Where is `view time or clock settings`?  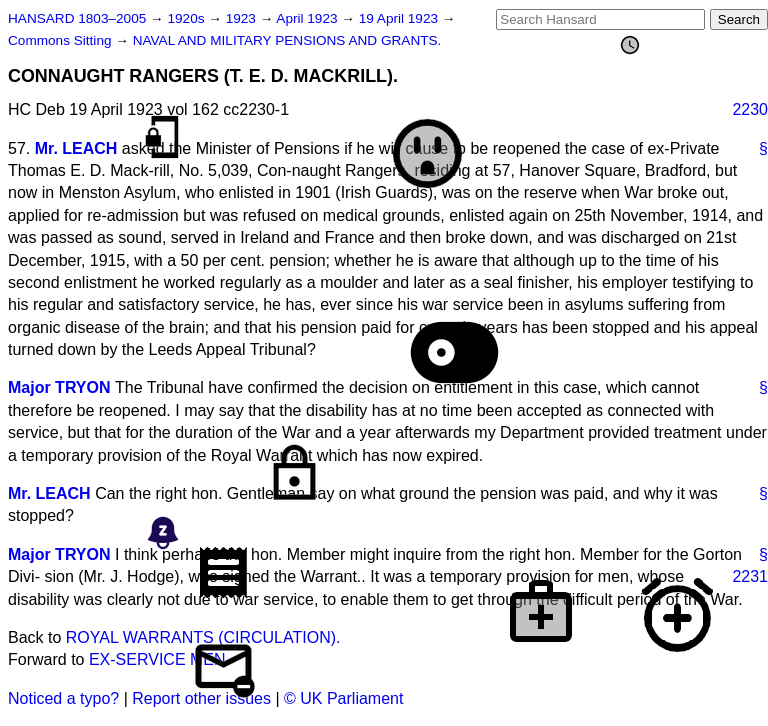
view time or clock settings is located at coordinates (630, 45).